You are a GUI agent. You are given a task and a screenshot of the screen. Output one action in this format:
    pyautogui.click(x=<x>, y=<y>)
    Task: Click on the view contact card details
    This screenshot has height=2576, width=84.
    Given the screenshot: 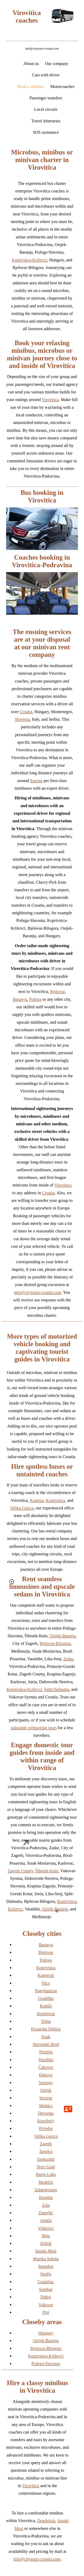 What is the action you would take?
    pyautogui.click(x=68, y=2109)
    